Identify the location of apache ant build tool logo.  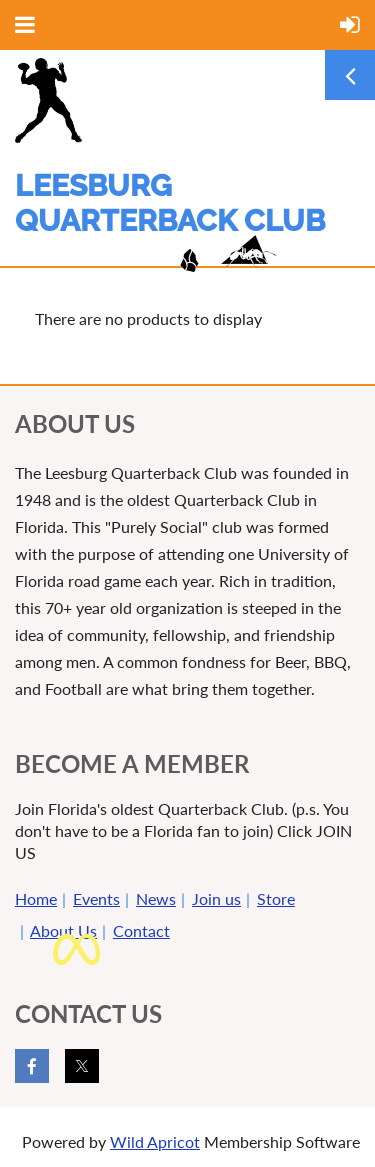
(248, 251).